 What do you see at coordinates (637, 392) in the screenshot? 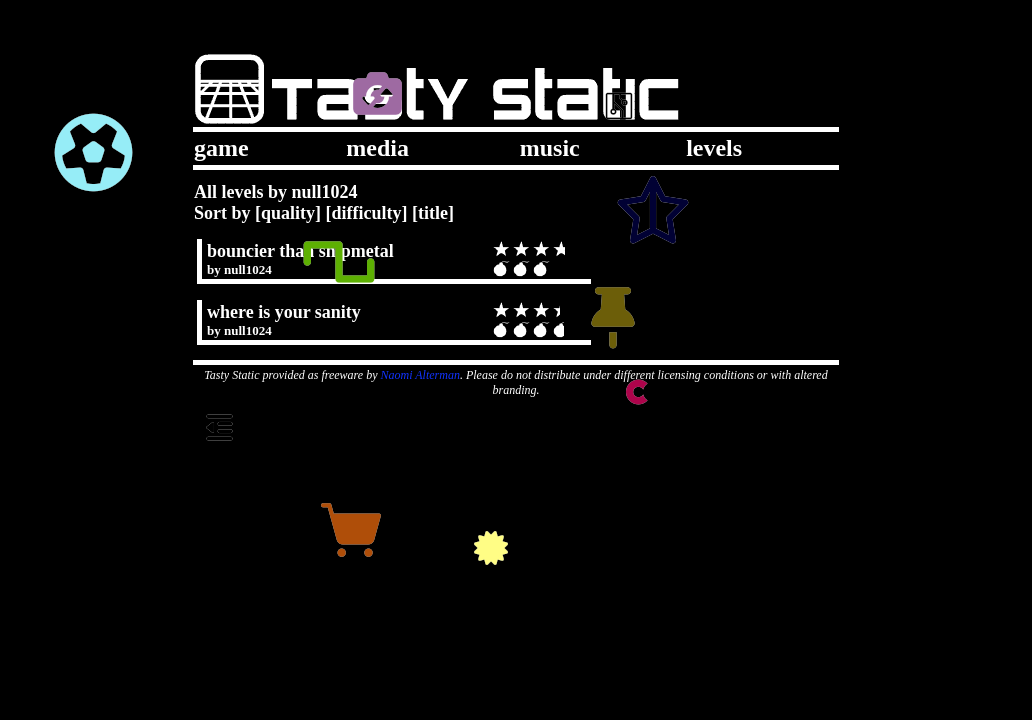
I see `cuttlefish brand logo` at bounding box center [637, 392].